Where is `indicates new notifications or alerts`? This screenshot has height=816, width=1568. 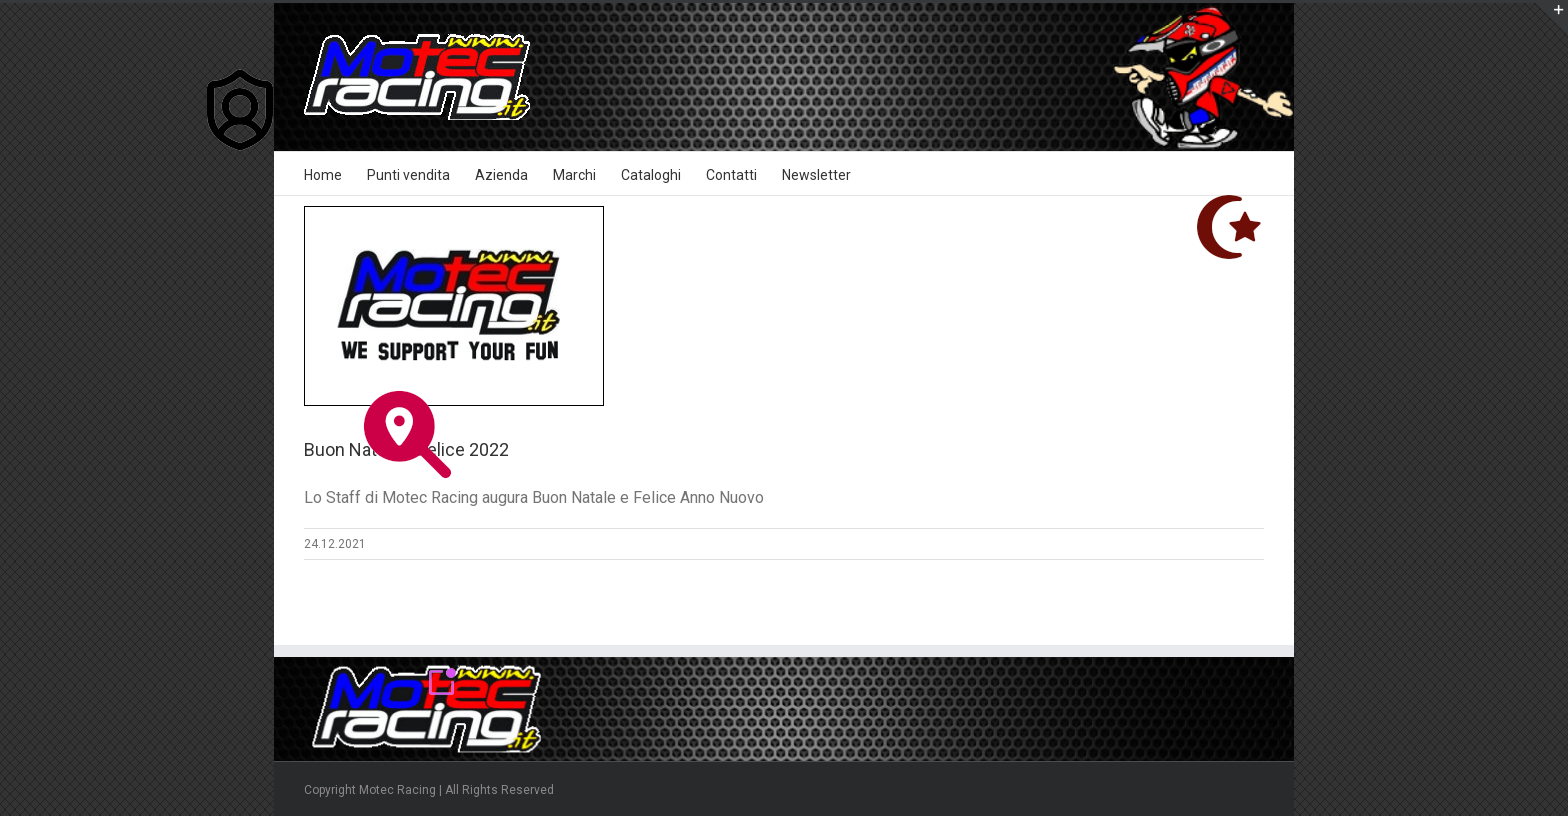 indicates new notifications or alerts is located at coordinates (442, 682).